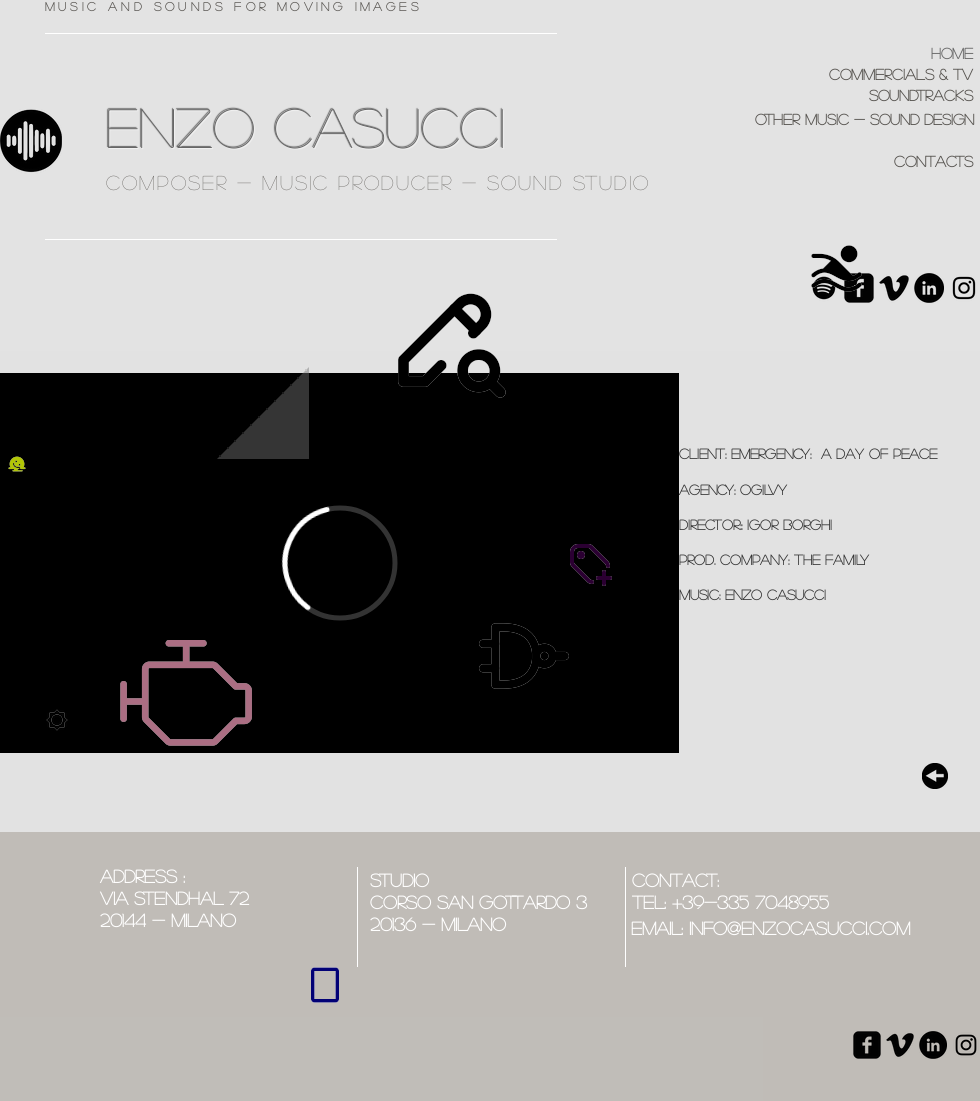  Describe the element at coordinates (446, 338) in the screenshot. I see `search through edits or revisions` at that location.